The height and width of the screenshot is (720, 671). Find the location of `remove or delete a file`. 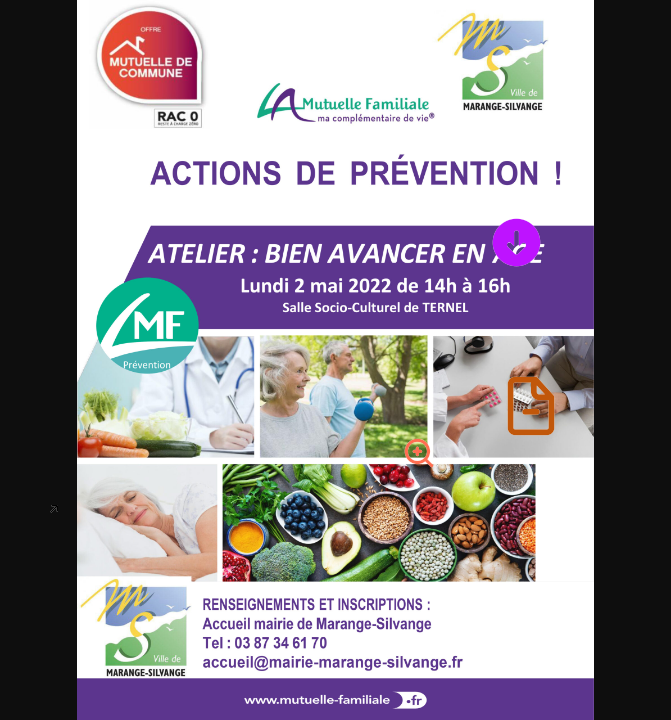

remove or delete a file is located at coordinates (531, 406).